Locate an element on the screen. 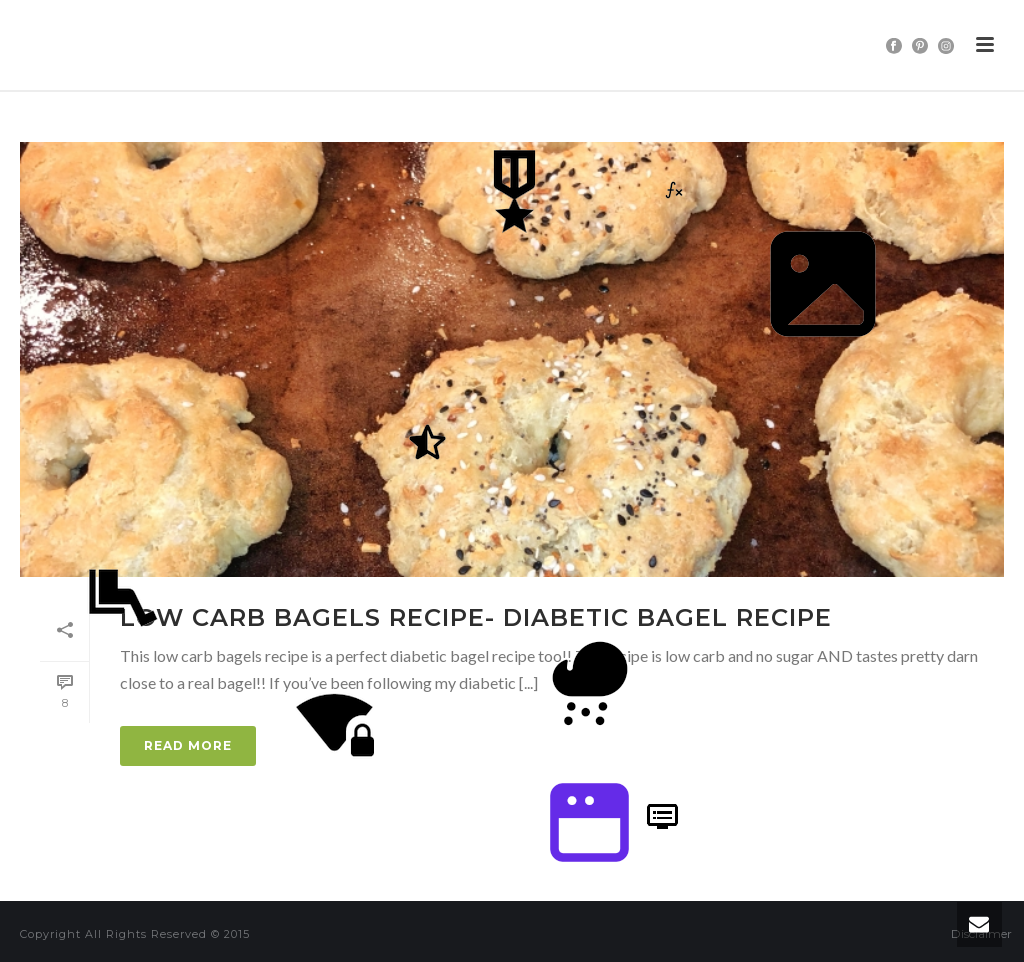 The image size is (1024, 962). indicates a secure wifi connection at full signal strength is located at coordinates (334, 723).